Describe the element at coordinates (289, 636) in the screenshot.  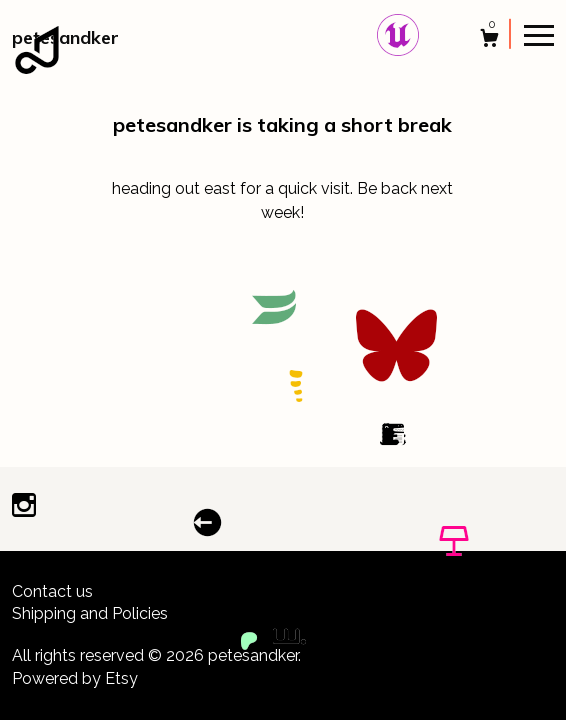
I see `wagmi cryptocurrency/web3 library logo` at that location.